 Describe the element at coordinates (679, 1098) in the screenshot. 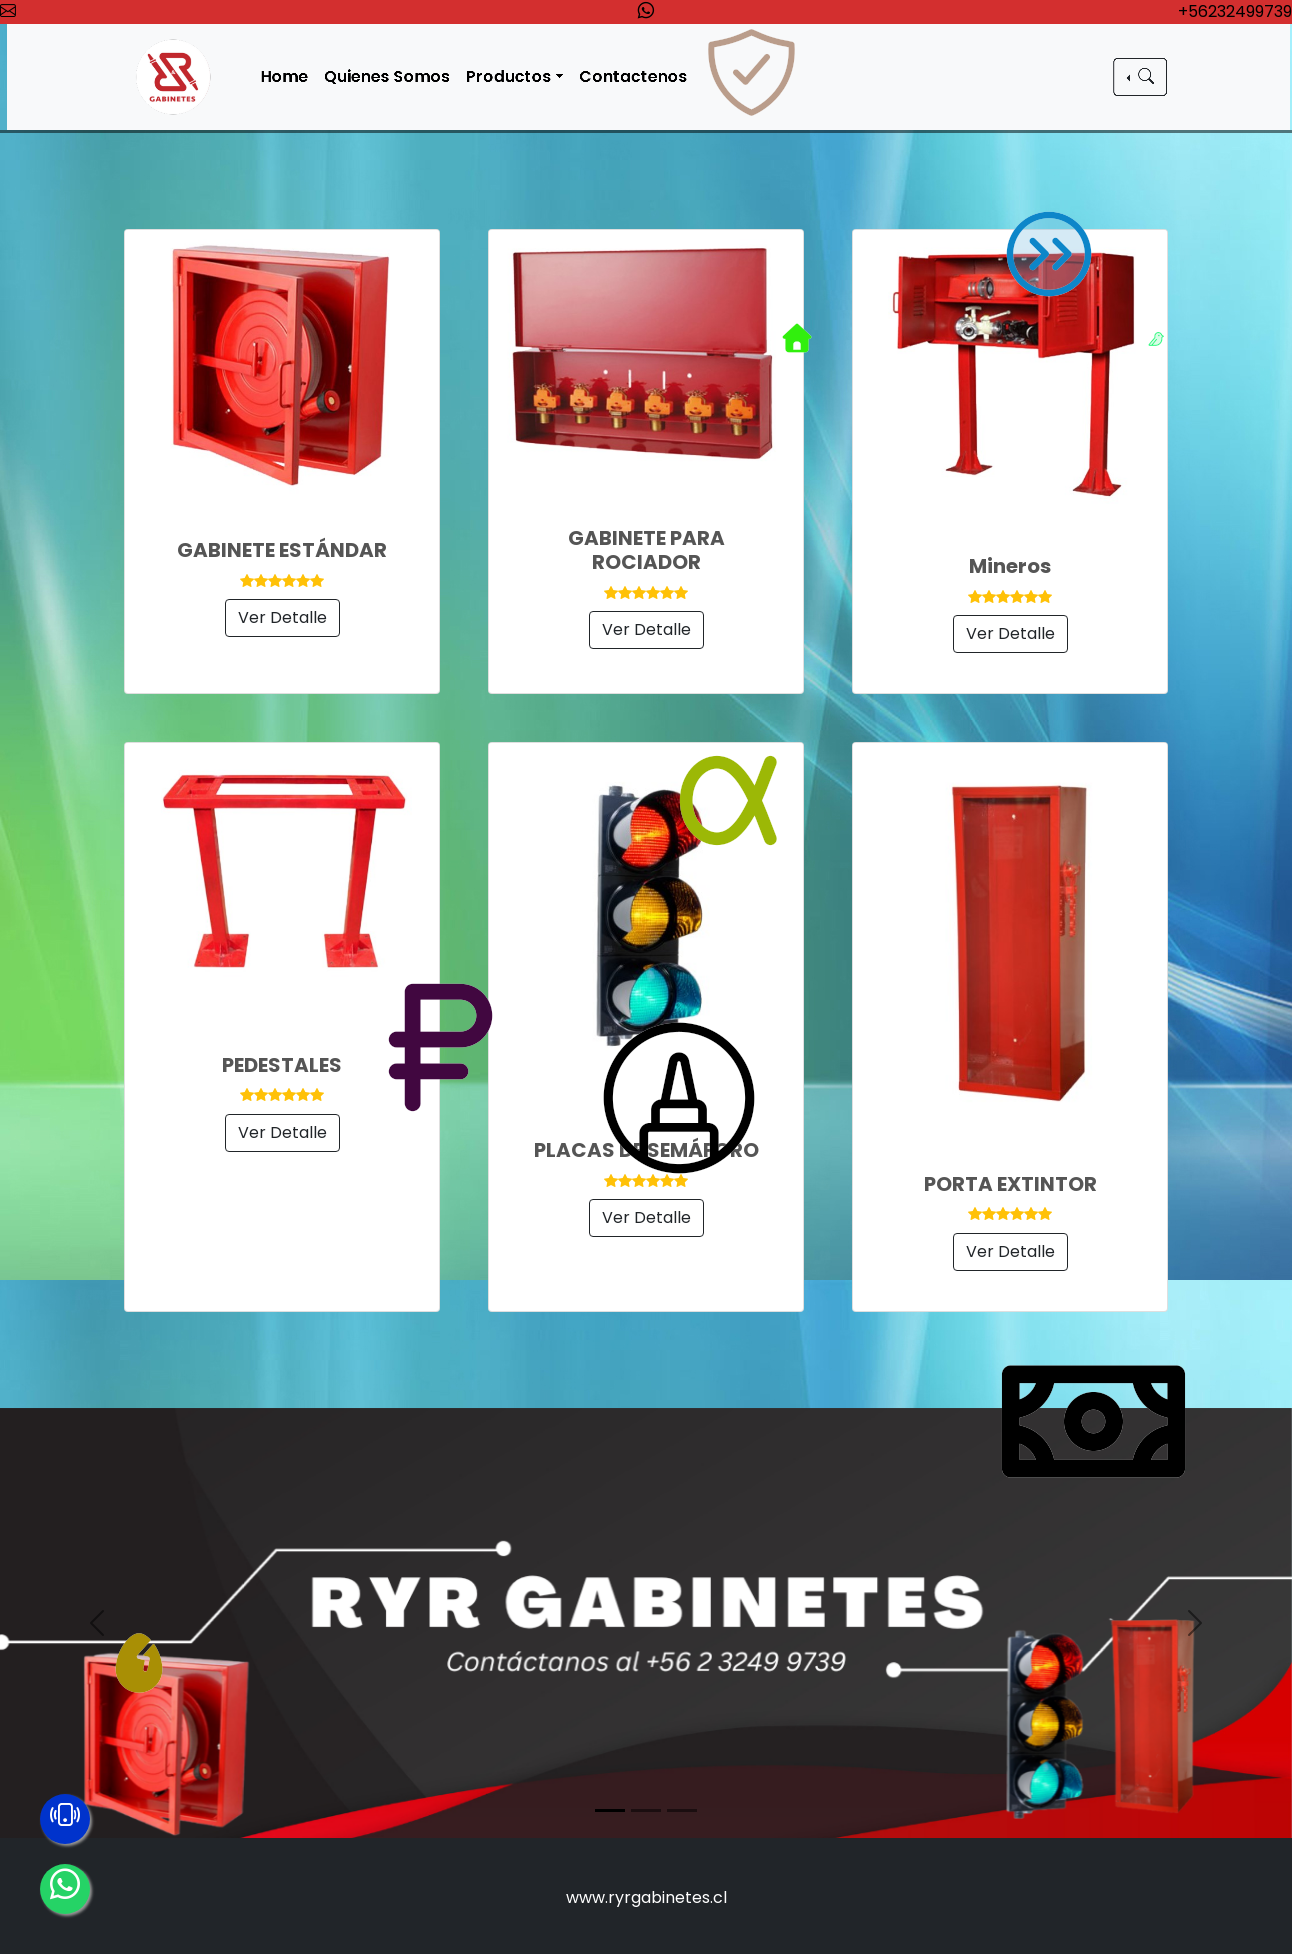

I see `select marker or highlighter tool` at that location.